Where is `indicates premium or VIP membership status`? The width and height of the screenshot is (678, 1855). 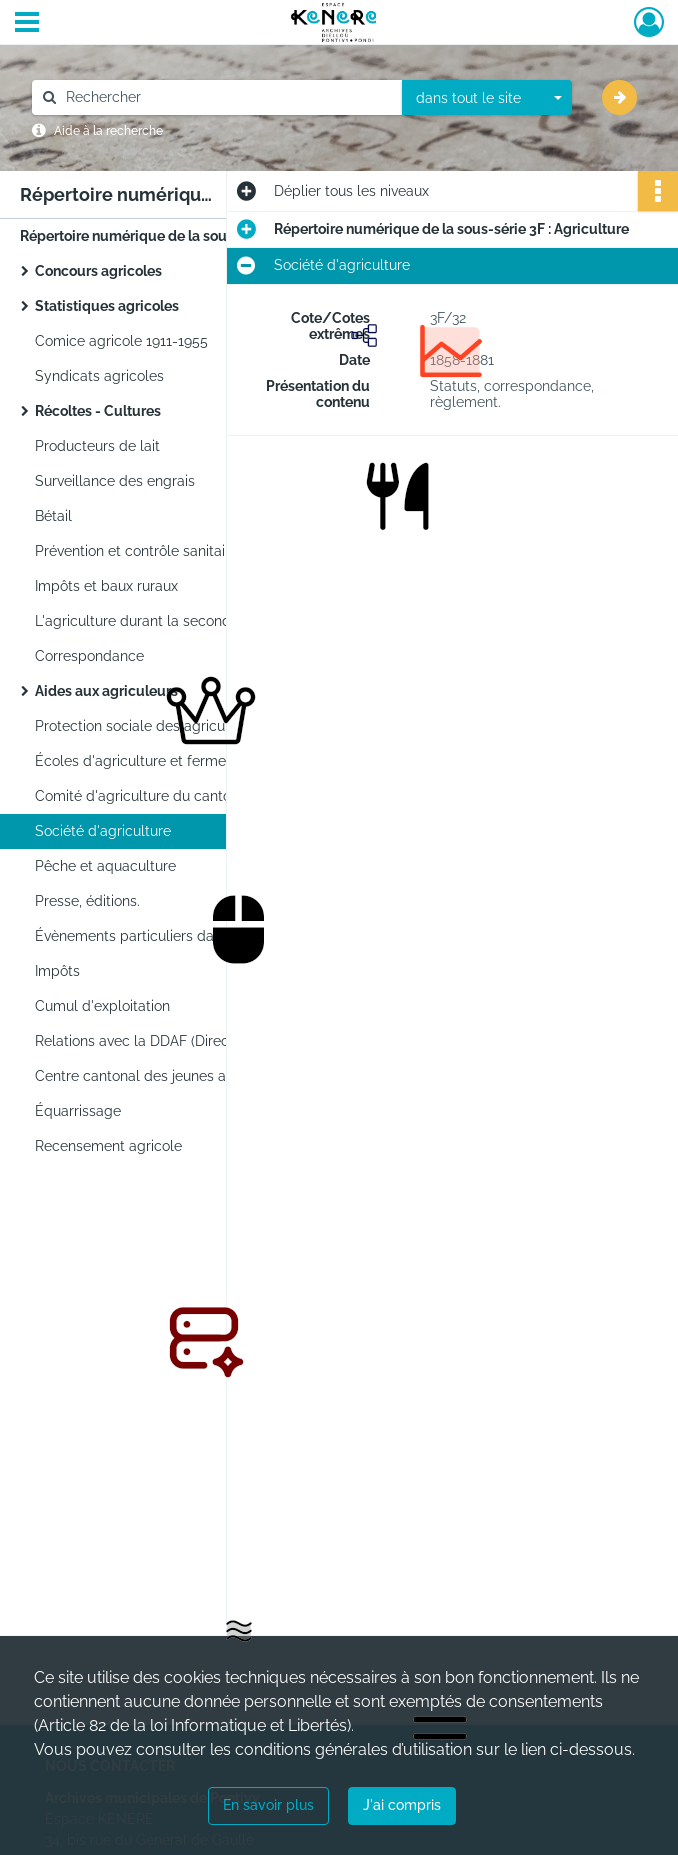 indicates premium or VIP membership status is located at coordinates (211, 715).